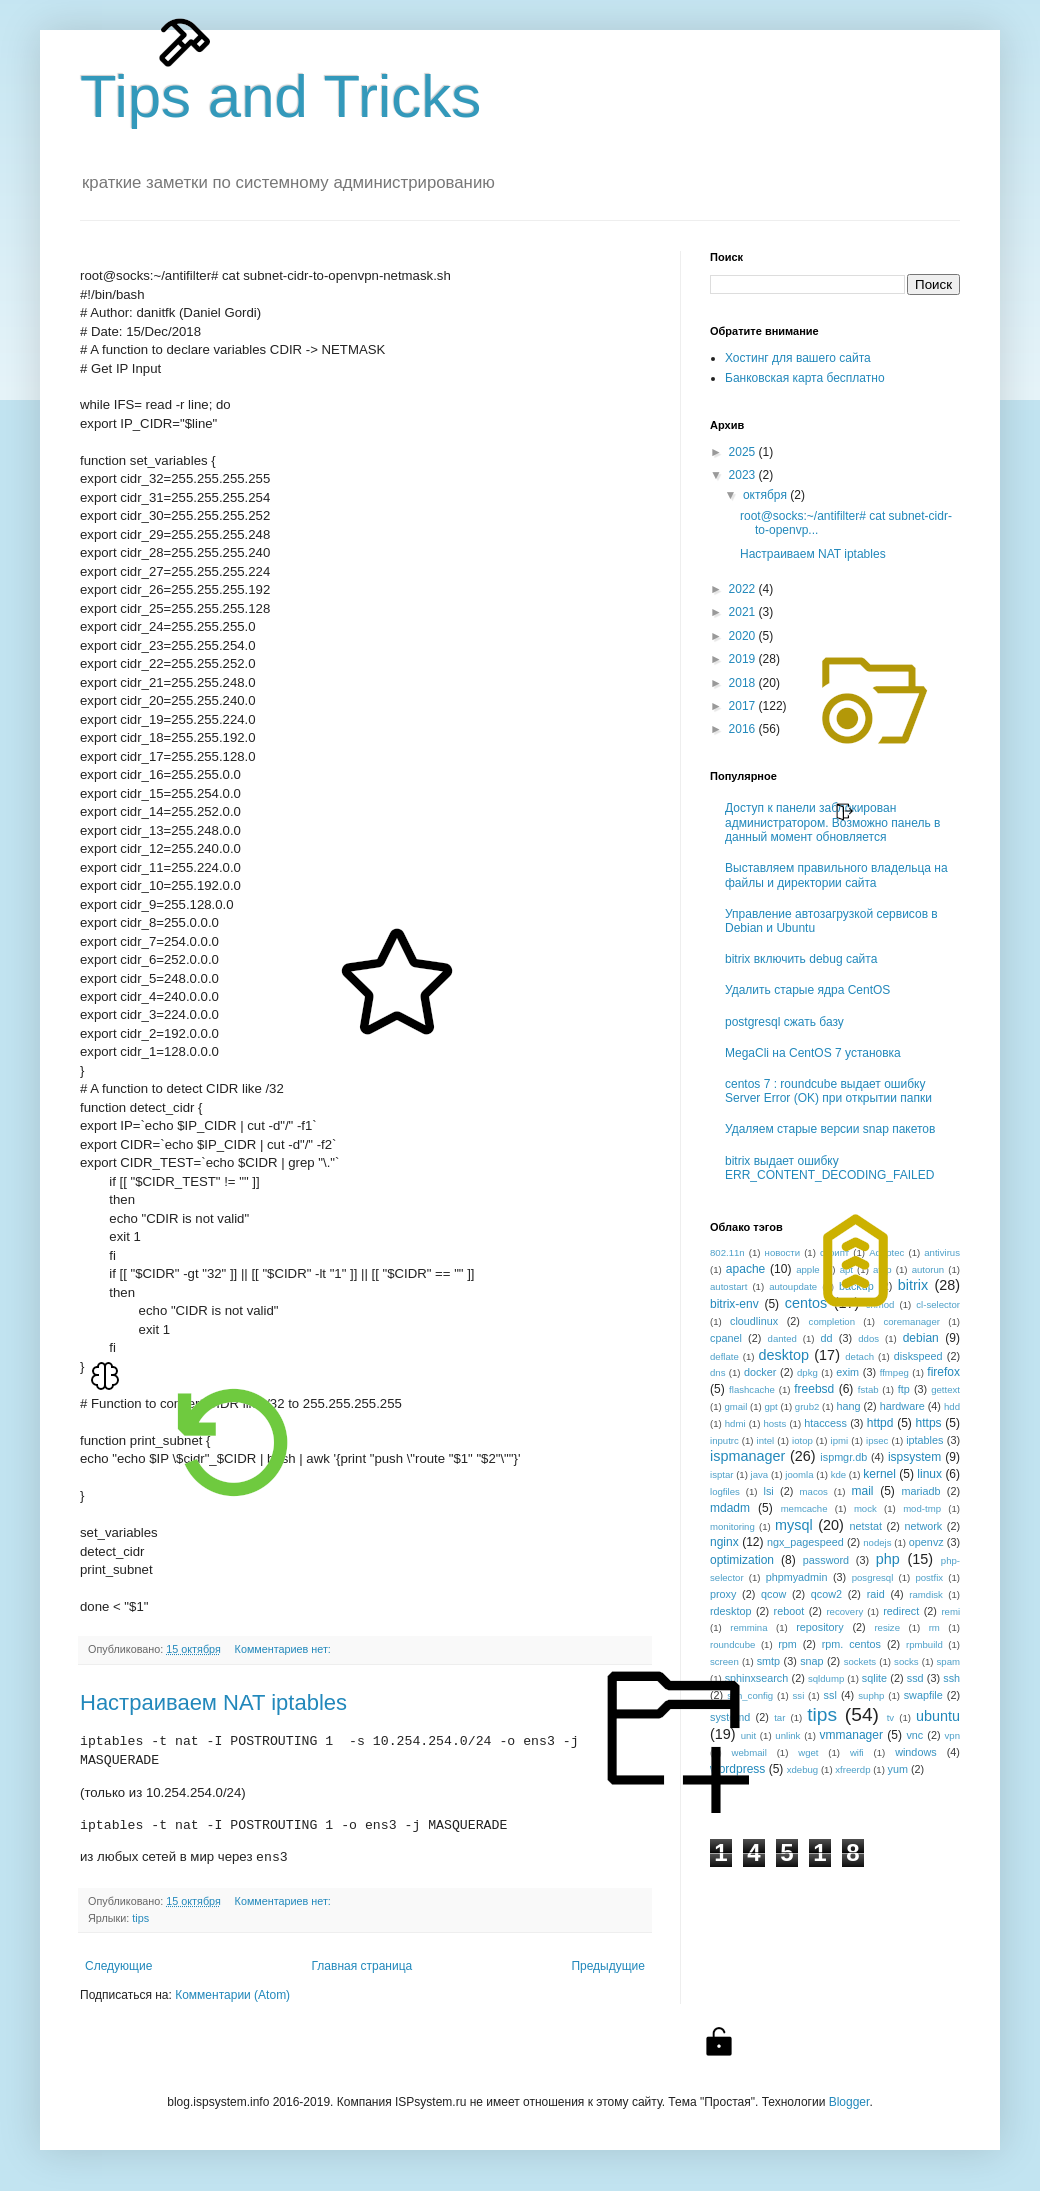  What do you see at coordinates (673, 1737) in the screenshot?
I see `create a new folder` at bounding box center [673, 1737].